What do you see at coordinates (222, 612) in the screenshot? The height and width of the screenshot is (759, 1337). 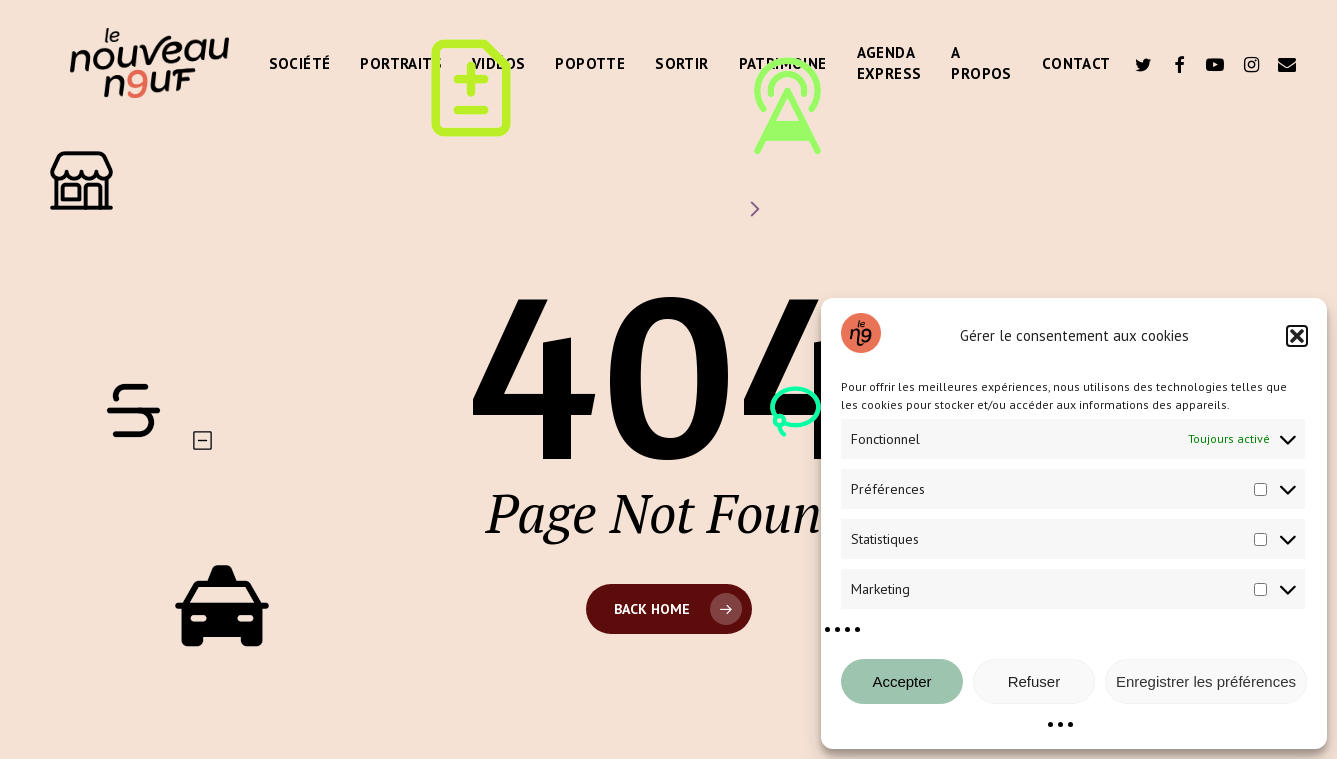 I see `request a taxi or ride service` at bounding box center [222, 612].